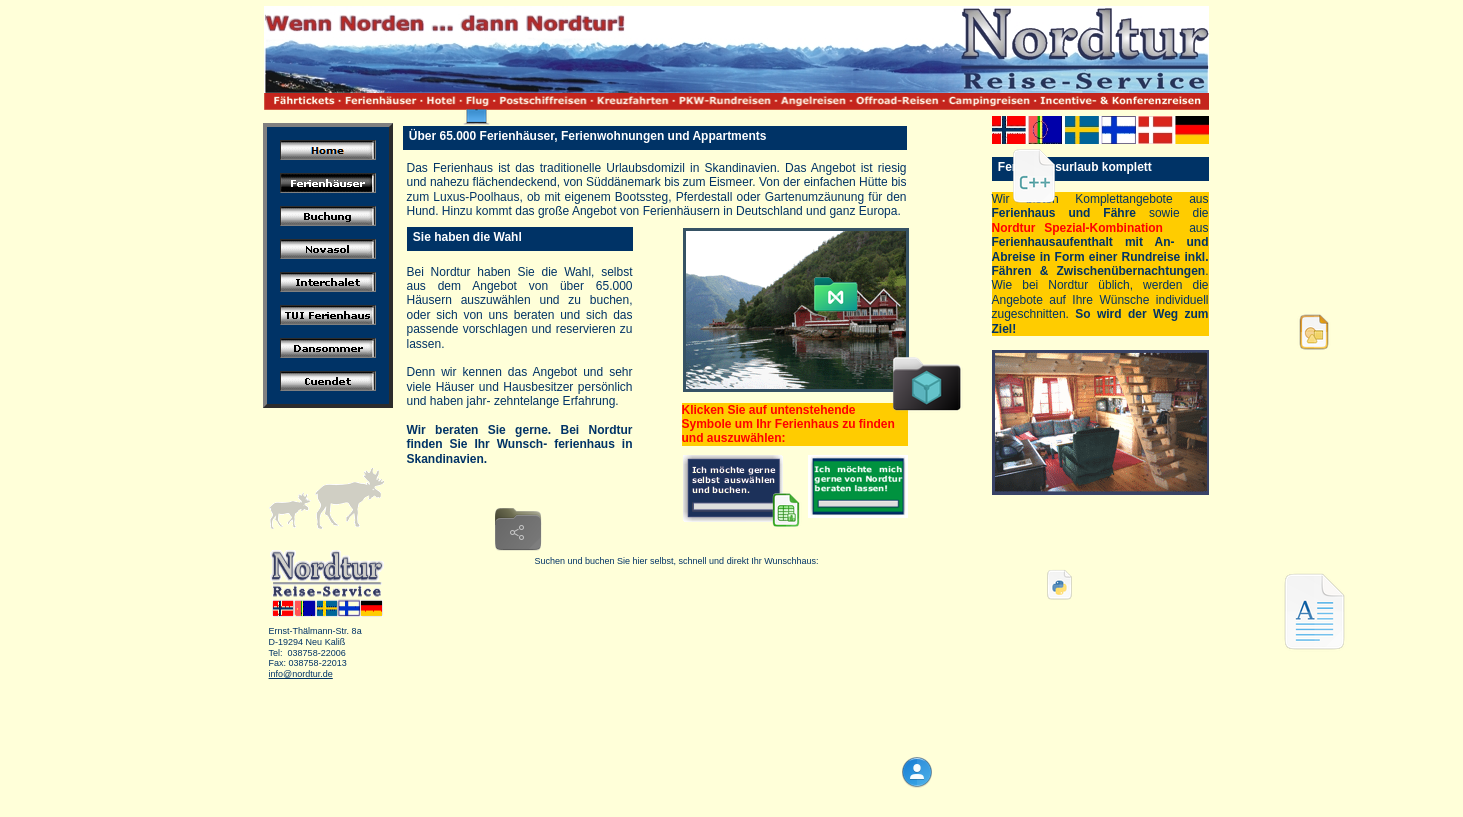  What do you see at coordinates (518, 529) in the screenshot?
I see `access your public shared files folder` at bounding box center [518, 529].